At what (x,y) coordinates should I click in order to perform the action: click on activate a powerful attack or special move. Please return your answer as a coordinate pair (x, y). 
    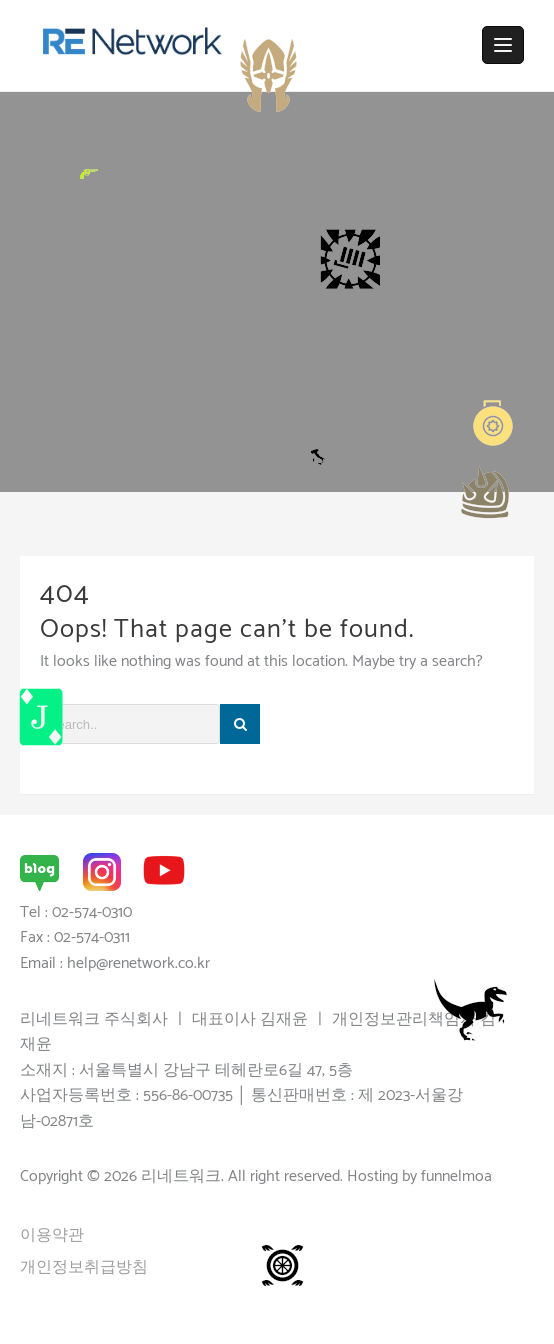
    Looking at the image, I should click on (350, 259).